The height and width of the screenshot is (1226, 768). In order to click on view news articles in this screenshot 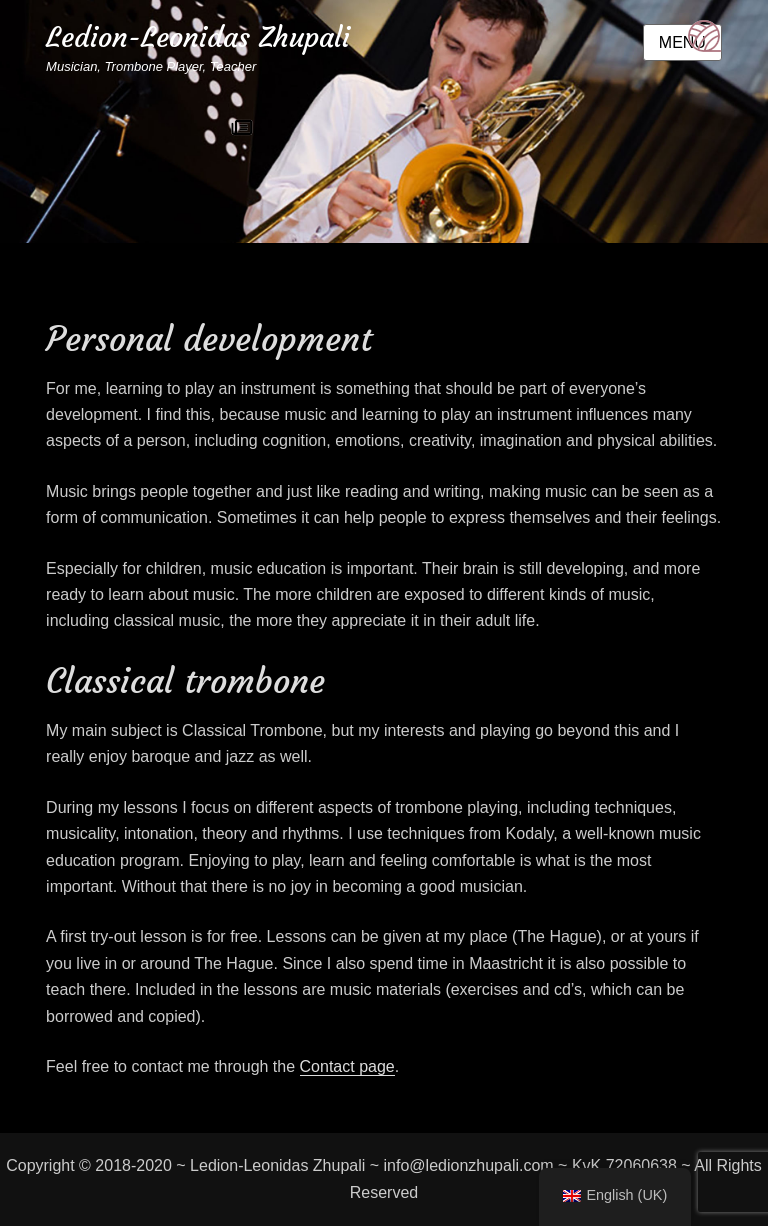, I will do `click(242, 127)`.